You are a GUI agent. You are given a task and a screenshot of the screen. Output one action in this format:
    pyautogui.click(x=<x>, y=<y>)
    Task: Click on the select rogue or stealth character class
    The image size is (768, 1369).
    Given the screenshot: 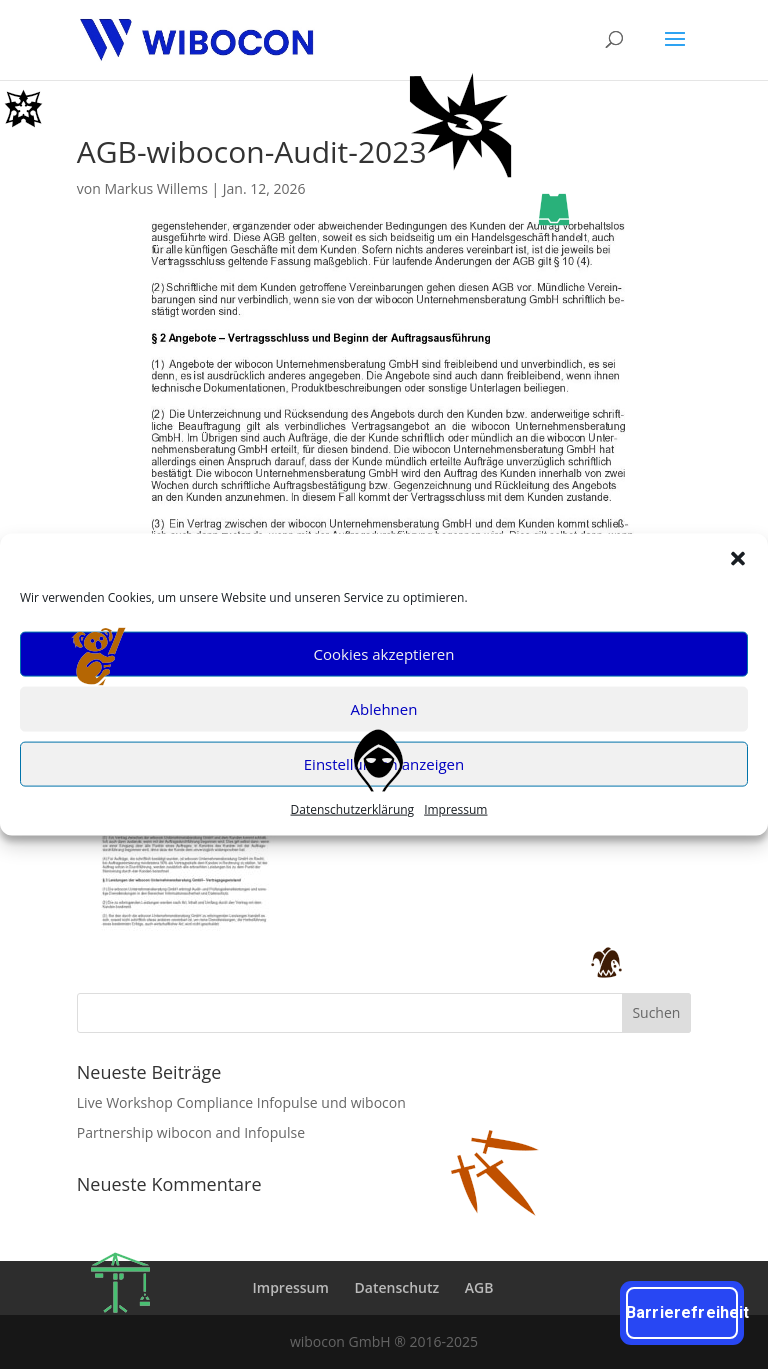 What is the action you would take?
    pyautogui.click(x=378, y=760)
    